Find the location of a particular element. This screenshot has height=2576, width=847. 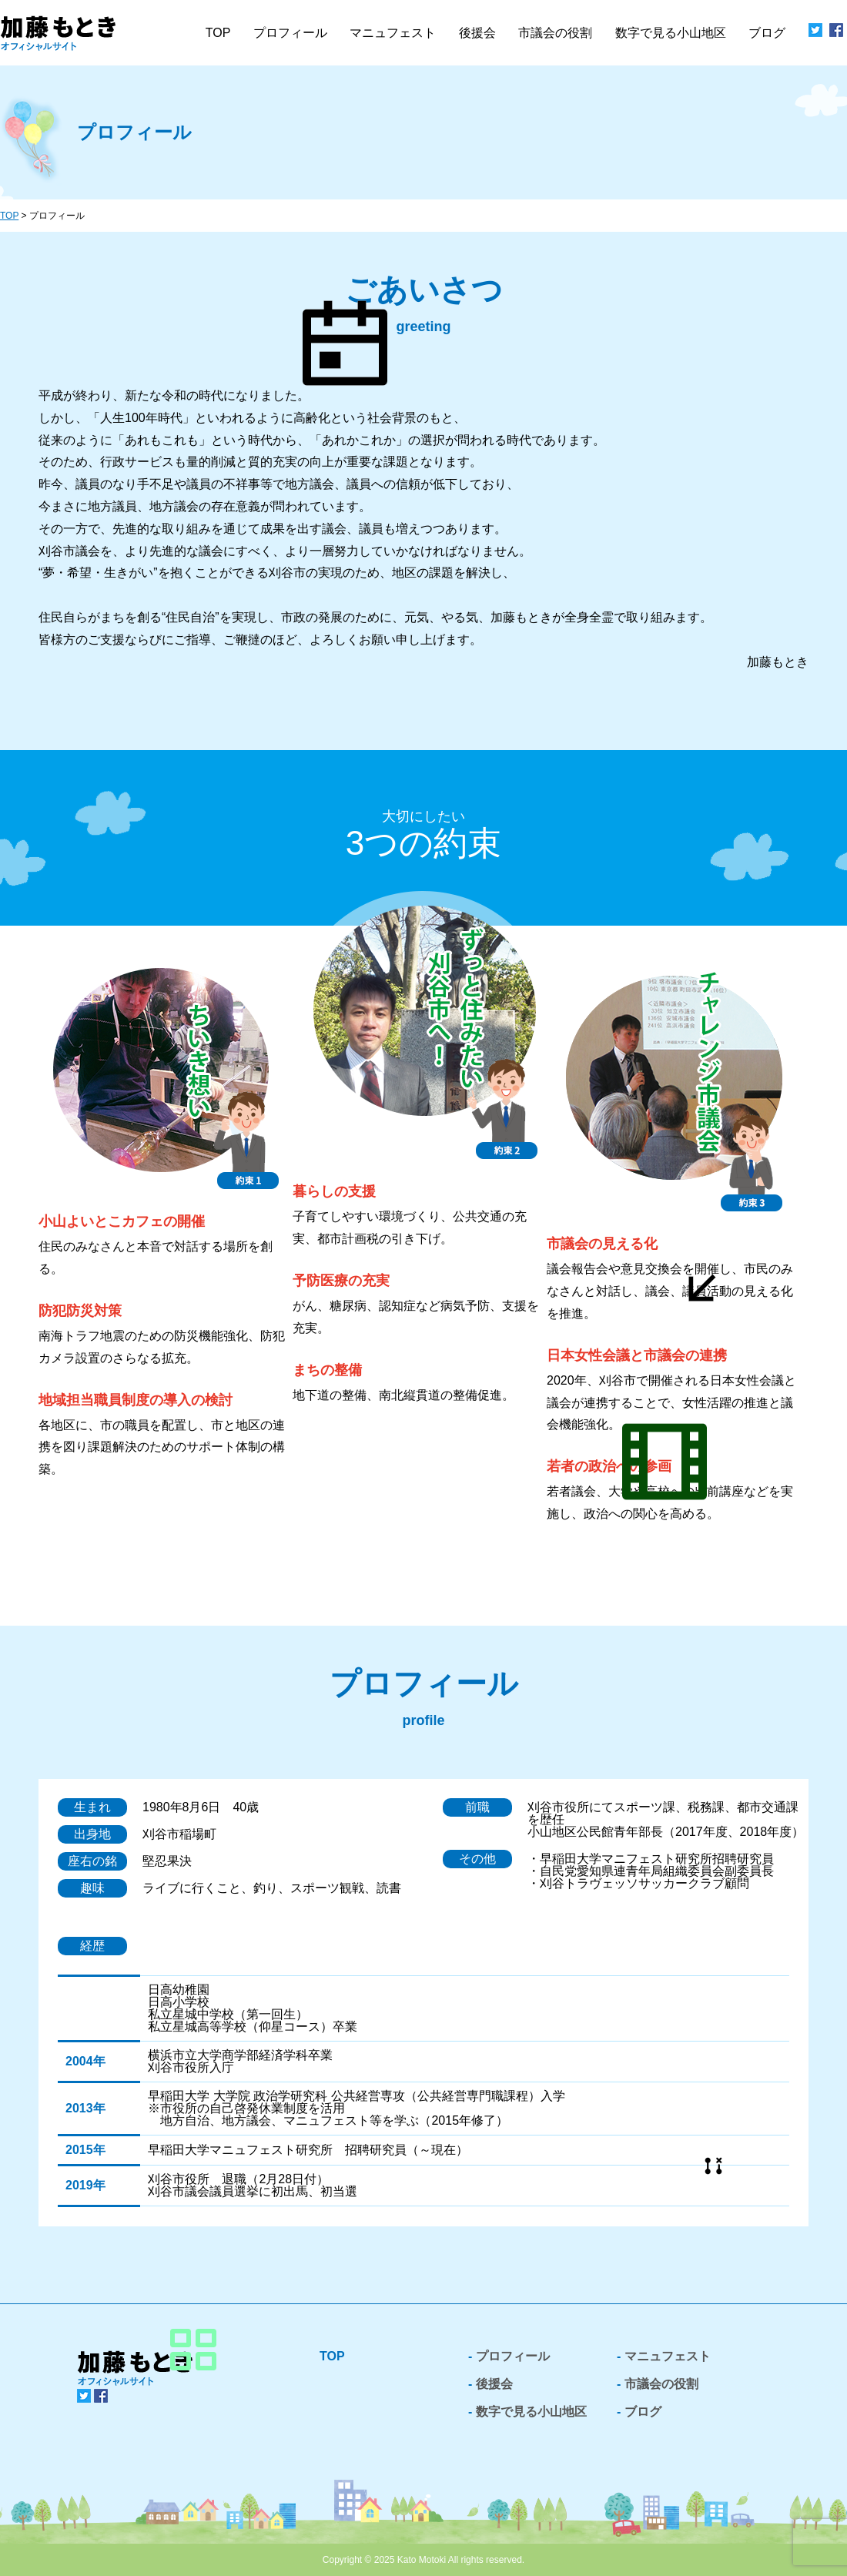

close or reject a pull request is located at coordinates (713, 2166).